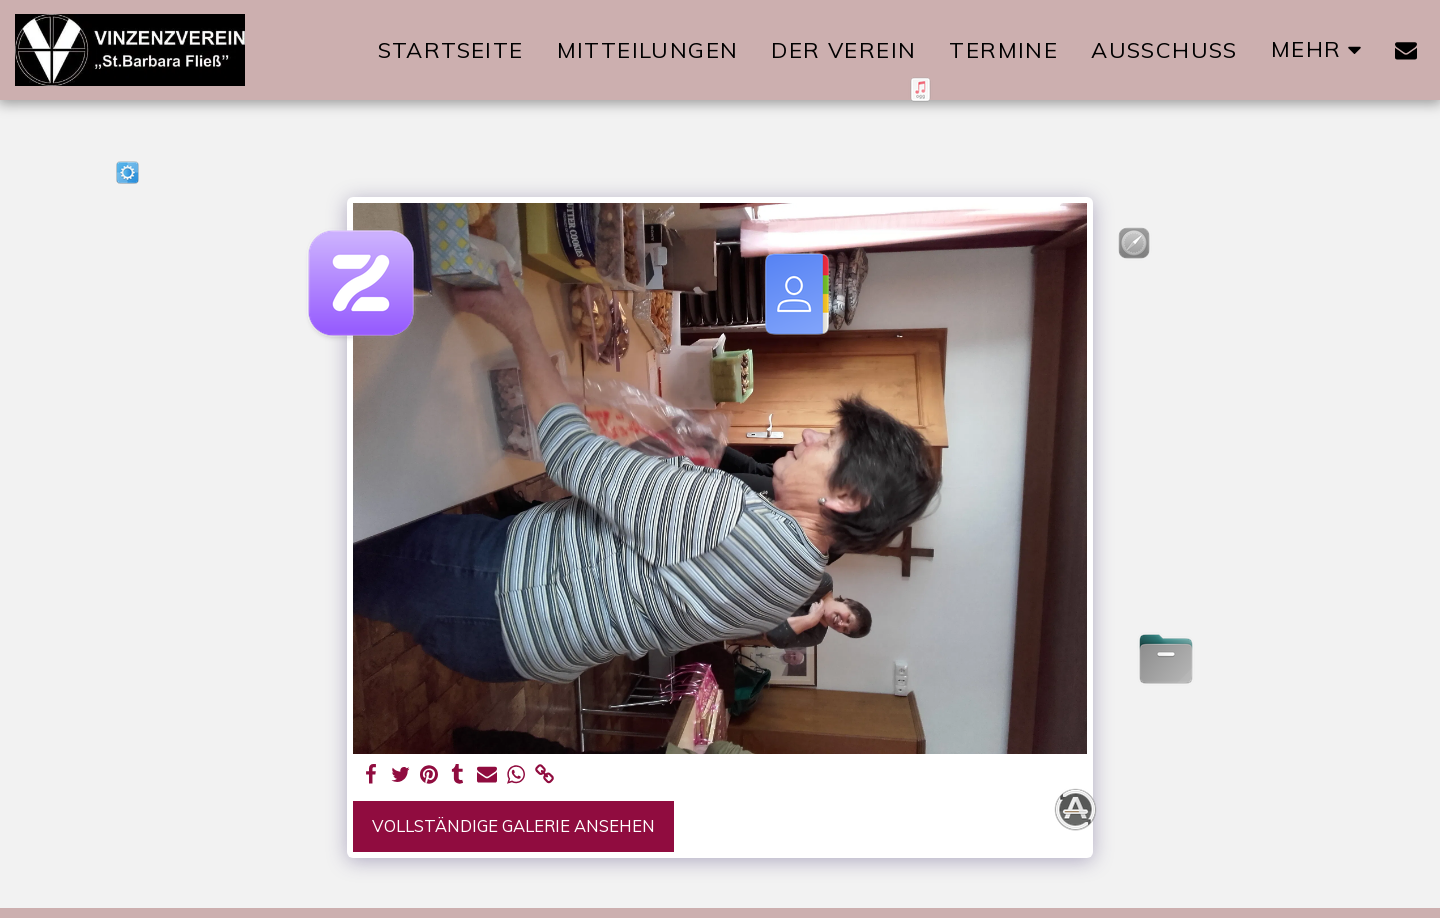 The width and height of the screenshot is (1440, 918). I want to click on open the software update application, so click(1075, 809).